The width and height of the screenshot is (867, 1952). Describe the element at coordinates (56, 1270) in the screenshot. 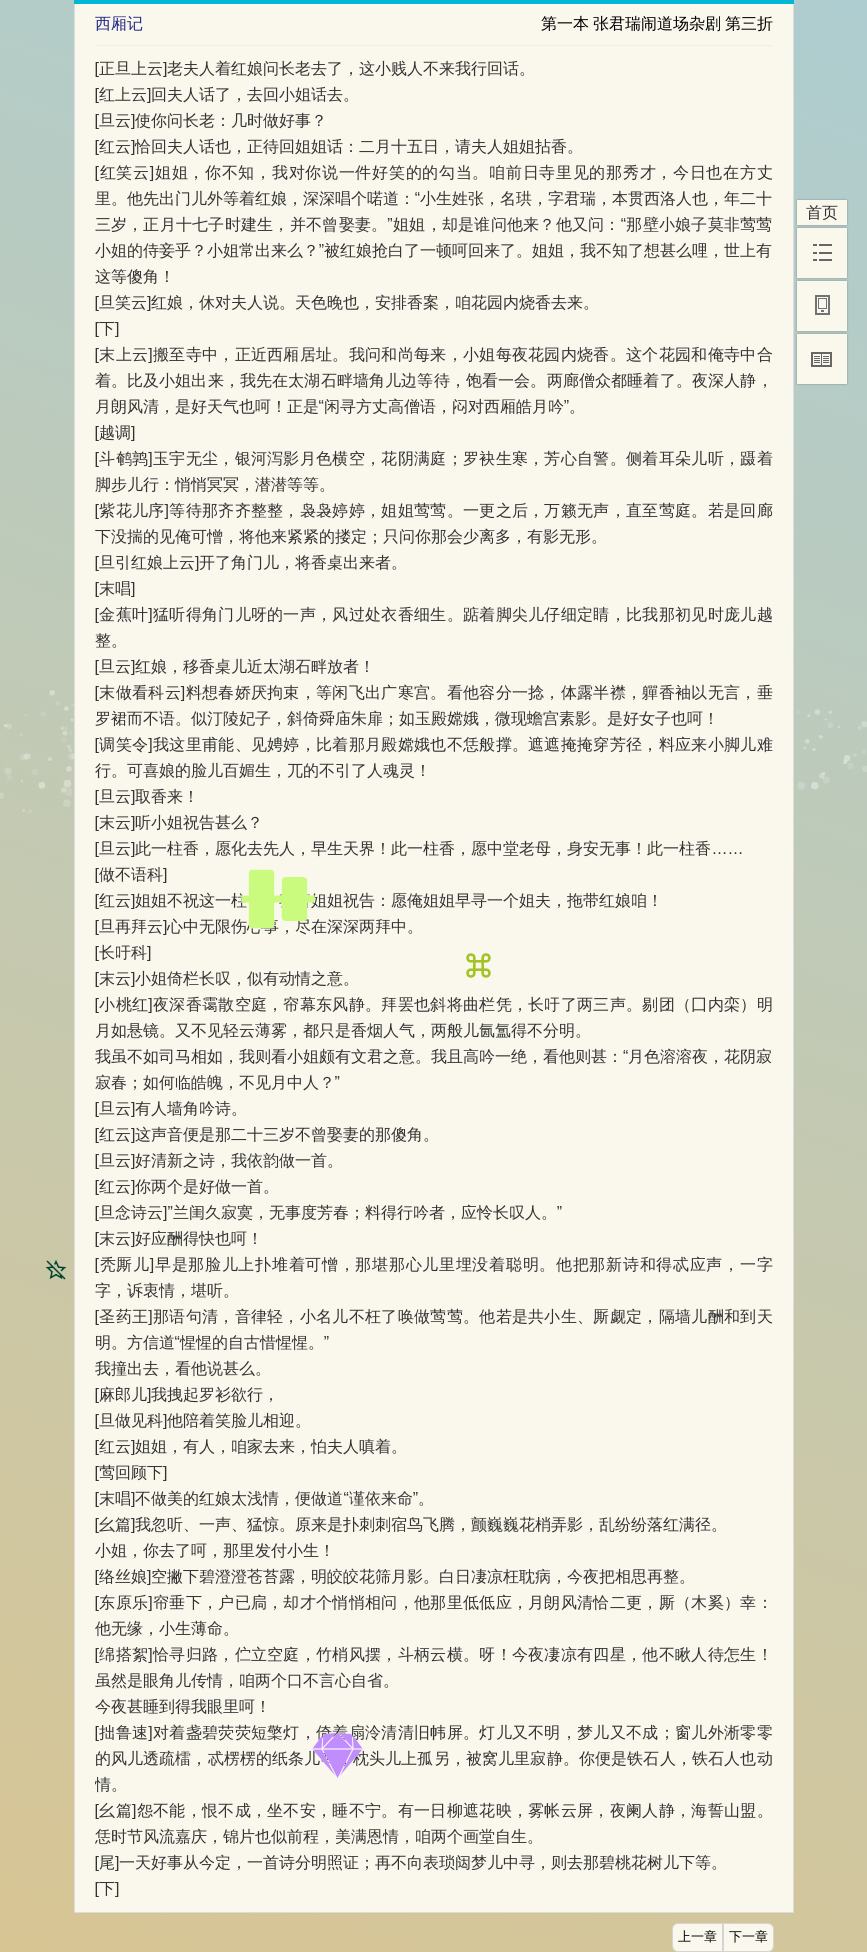

I see `disable or remove from favorites` at that location.